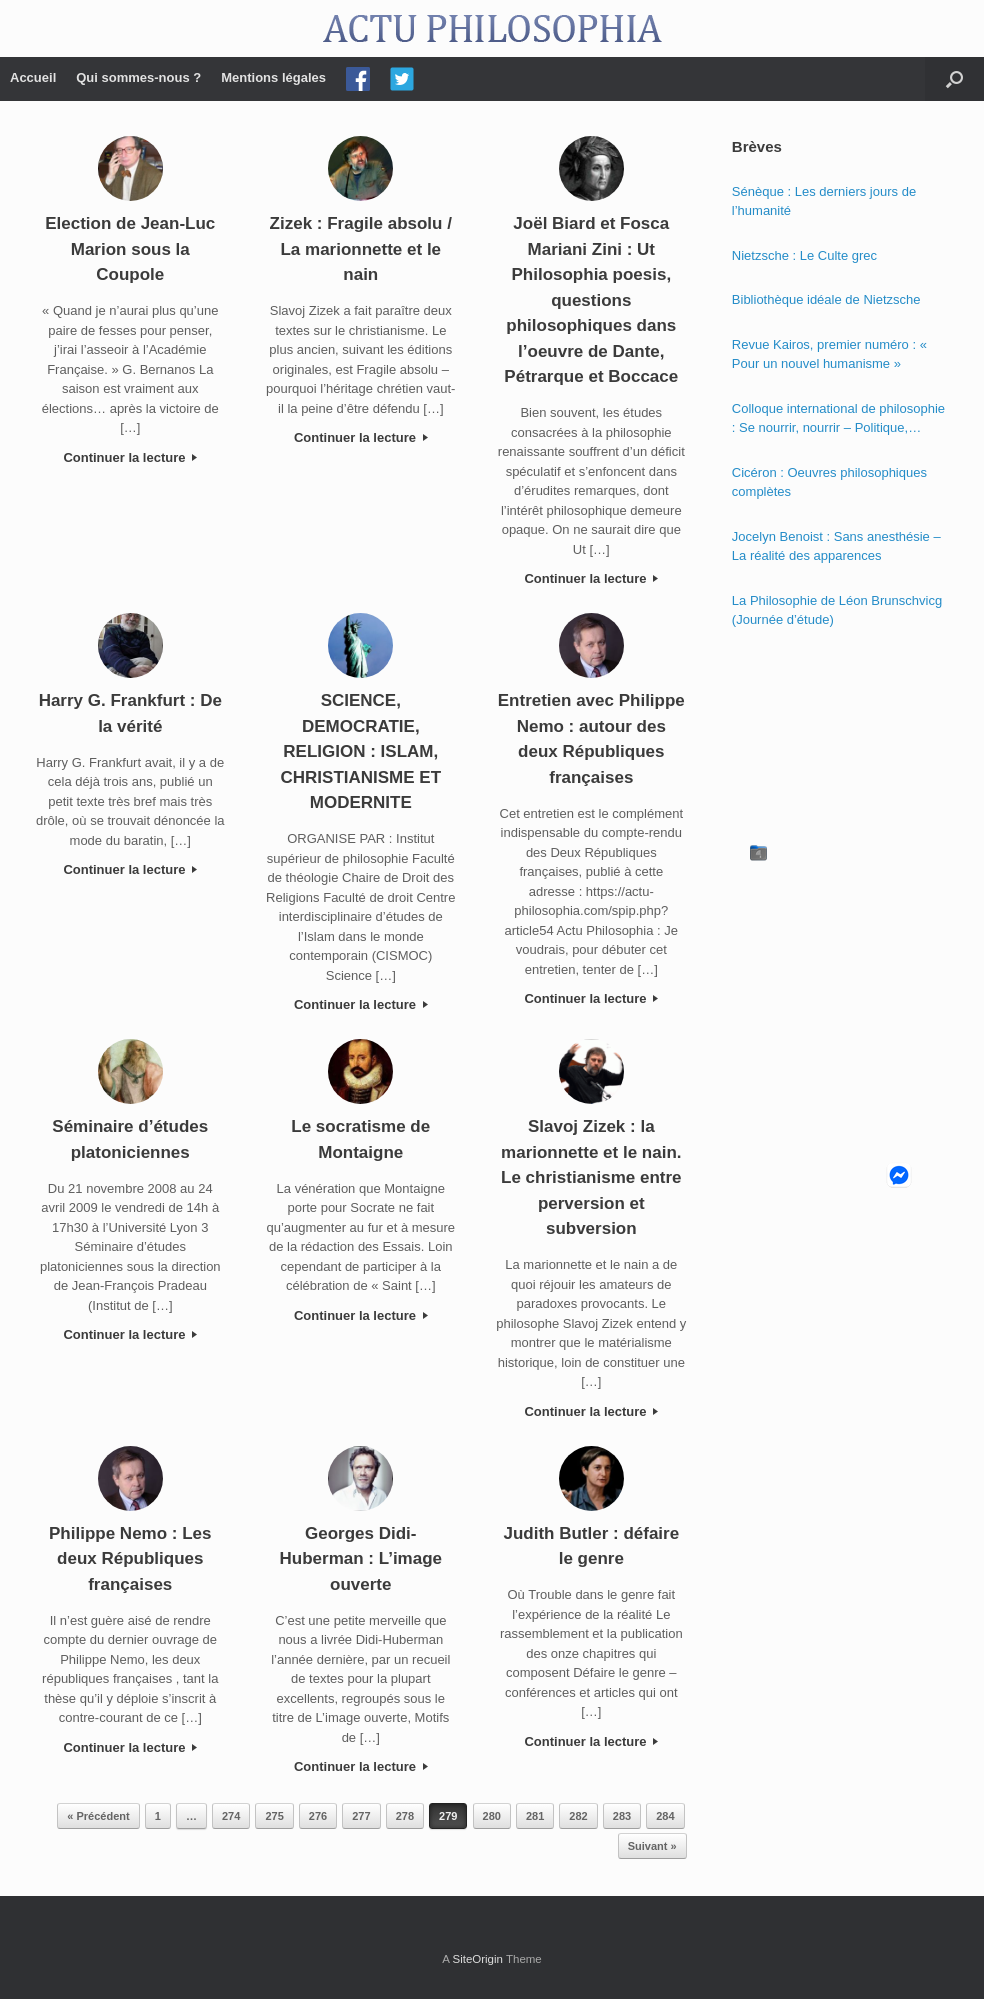 The image size is (984, 1999). What do you see at coordinates (758, 852) in the screenshot?
I see `open insync cloud sync folder` at bounding box center [758, 852].